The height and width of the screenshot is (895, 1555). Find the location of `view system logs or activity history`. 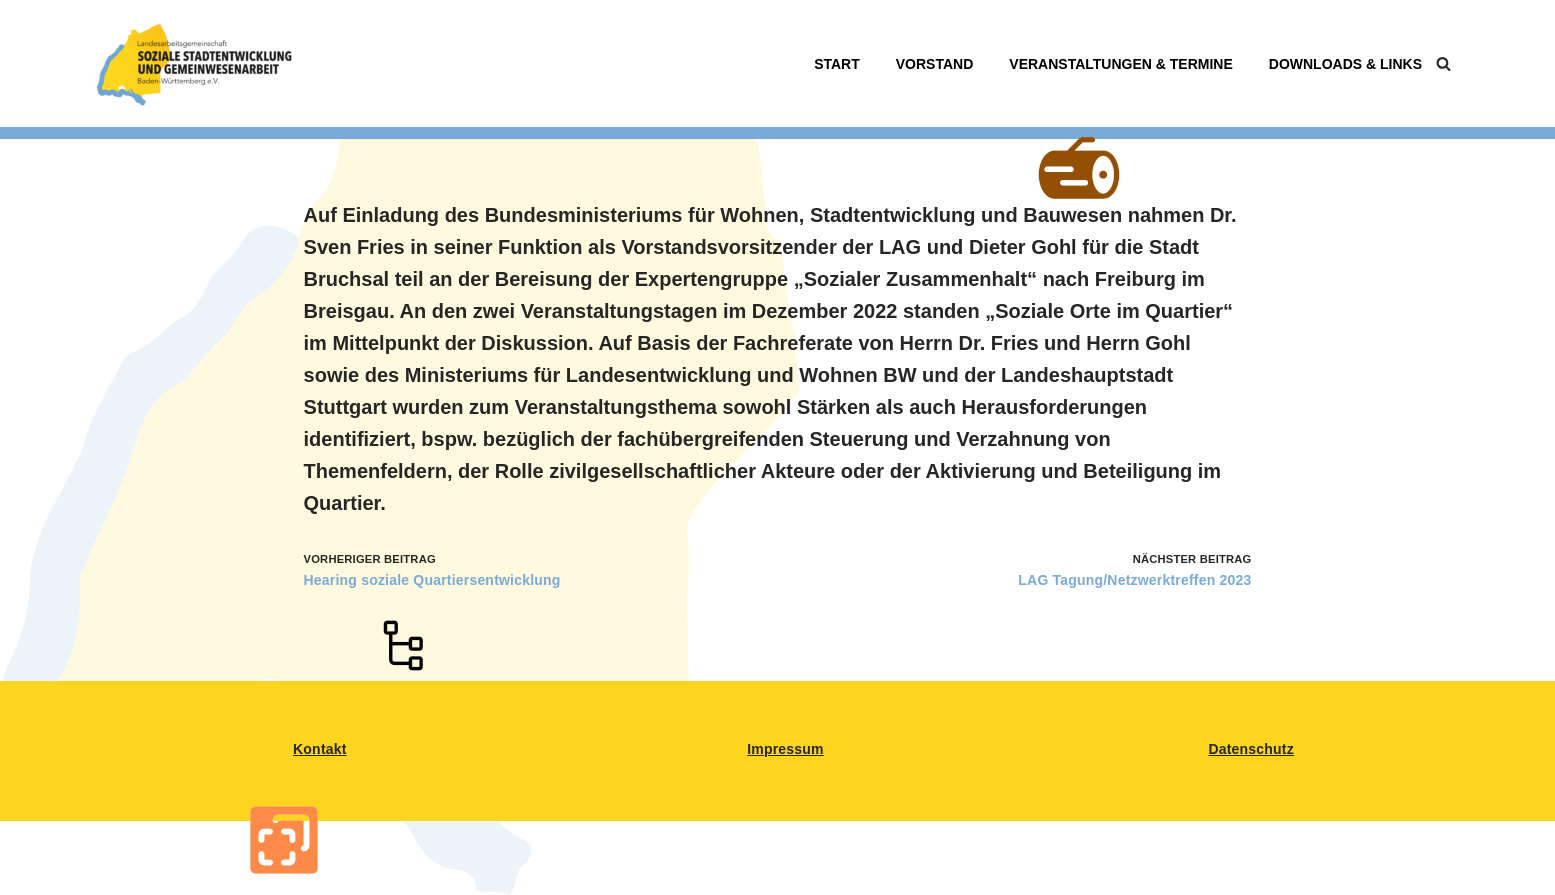

view system logs or activity history is located at coordinates (1079, 172).